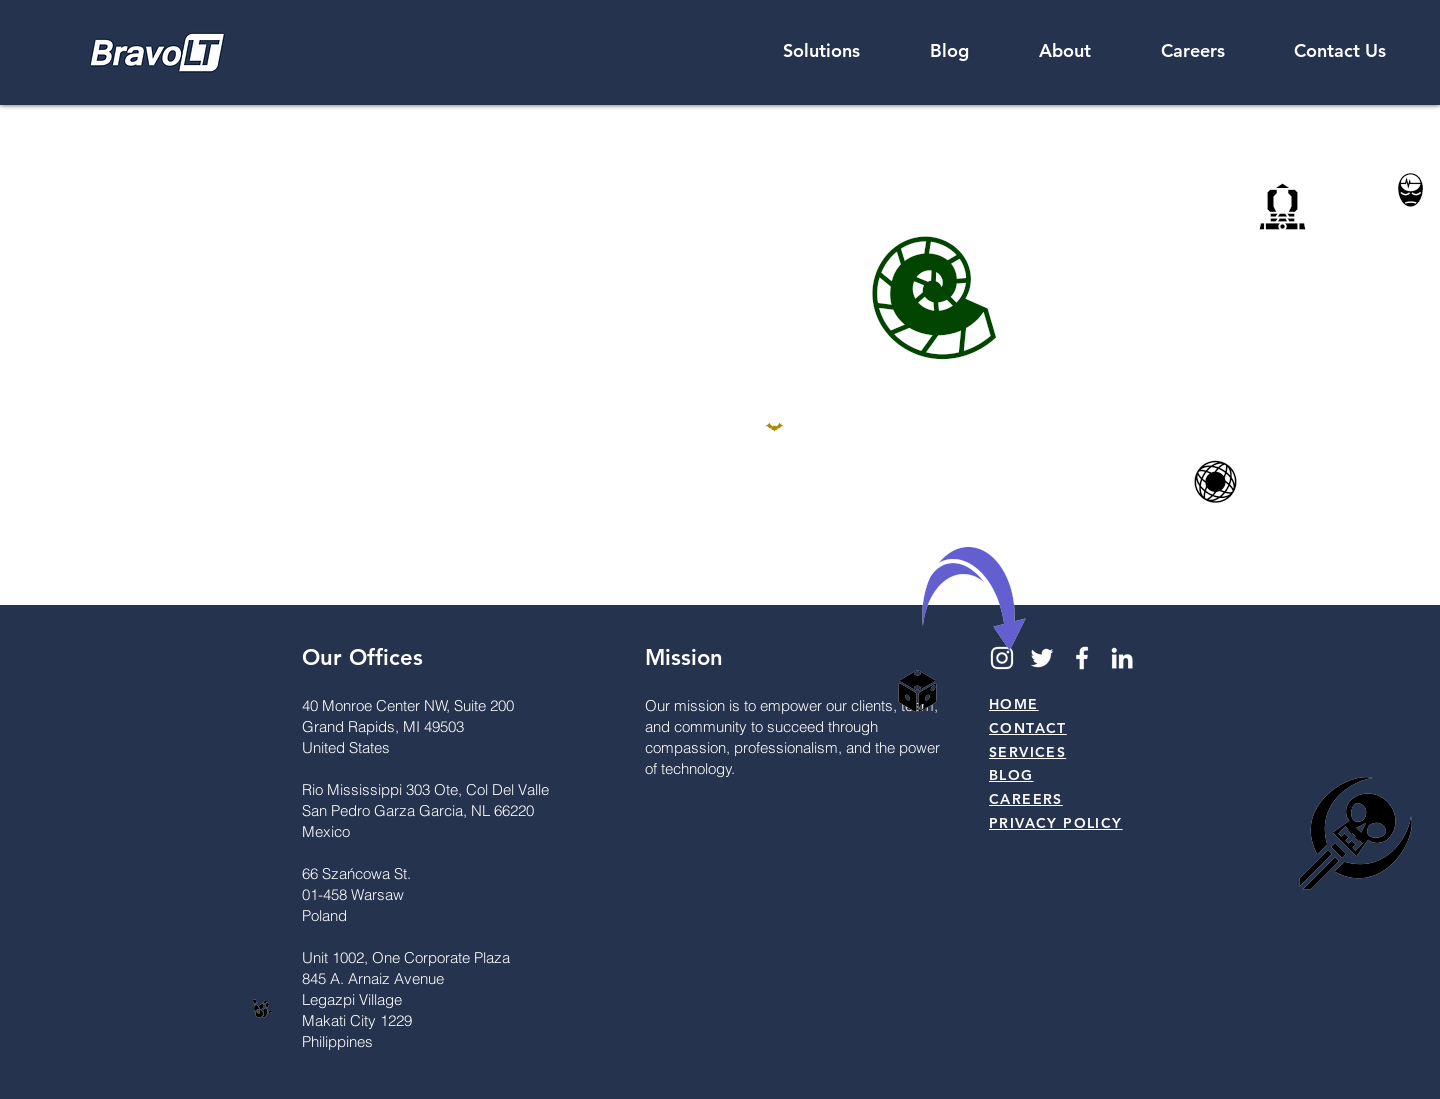 This screenshot has width=1440, height=1099. Describe the element at coordinates (934, 298) in the screenshot. I see `view fossil collection or paleontology items` at that location.